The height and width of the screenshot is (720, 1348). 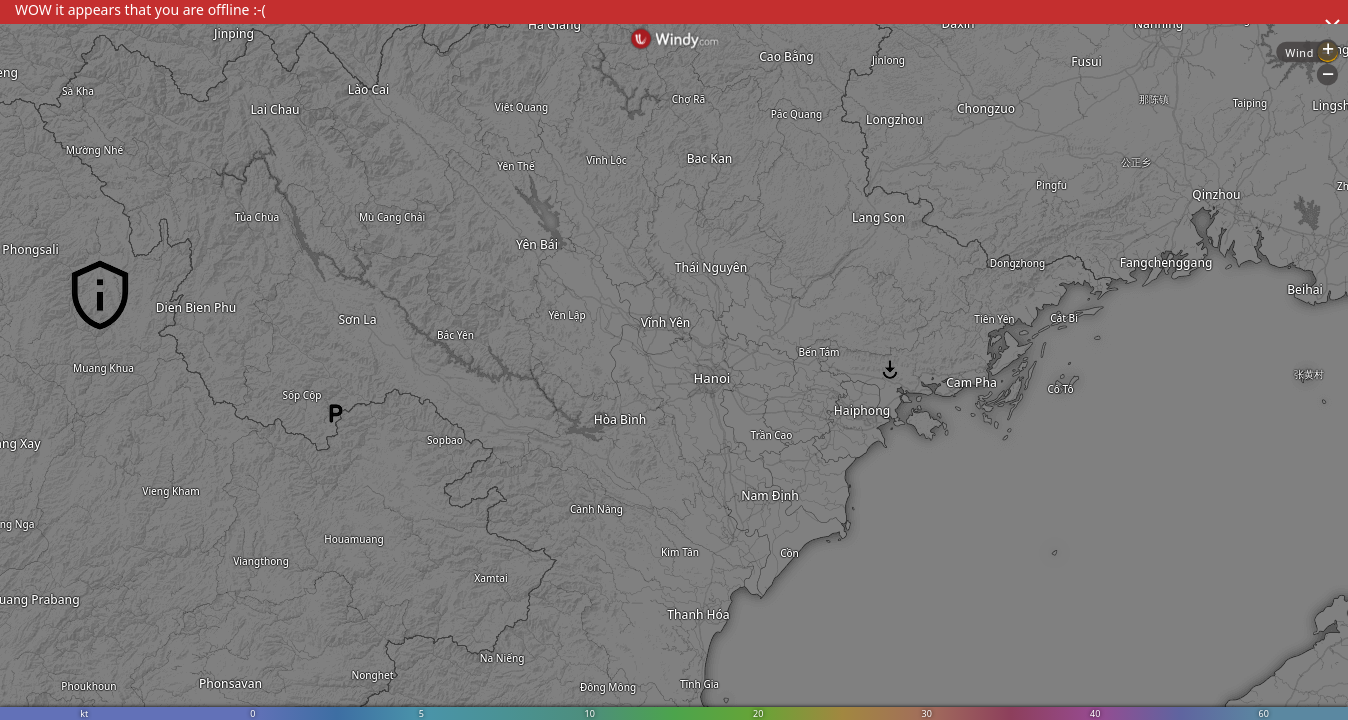 I want to click on find nearby parking locations, so click(x=335, y=413).